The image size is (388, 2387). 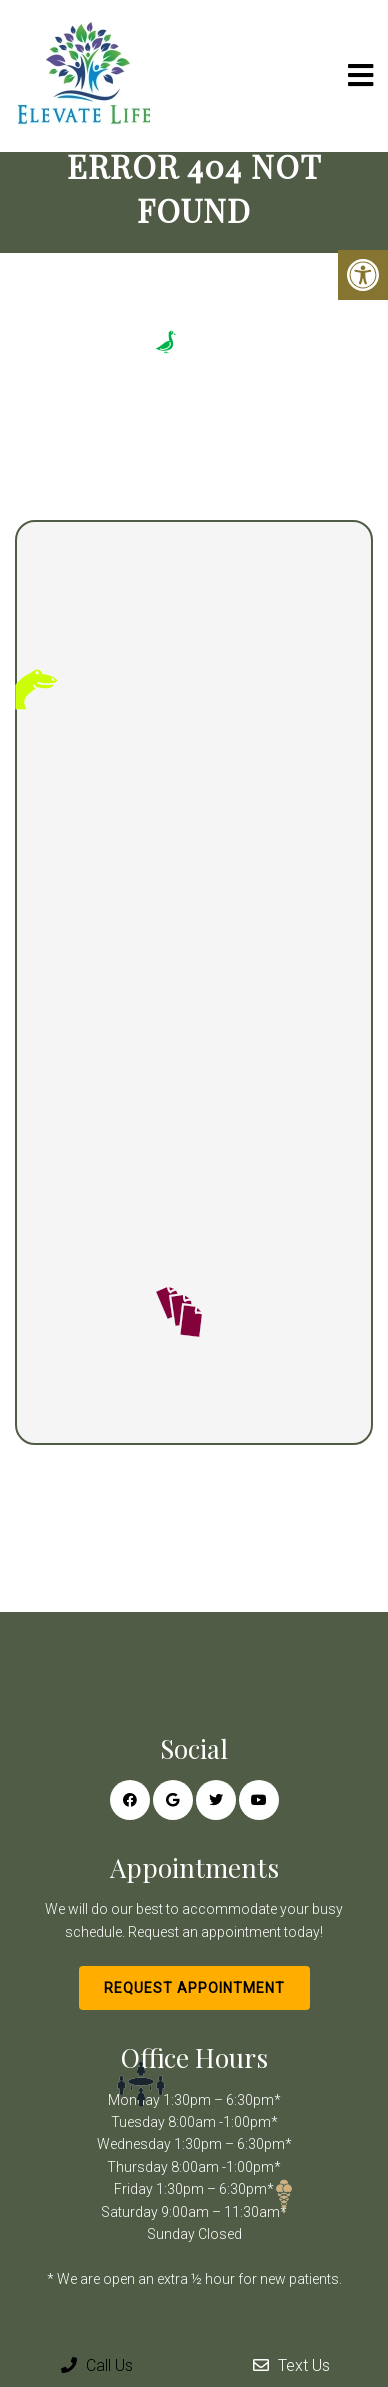 What do you see at coordinates (284, 2197) in the screenshot?
I see `dessert or sweet treats category` at bounding box center [284, 2197].